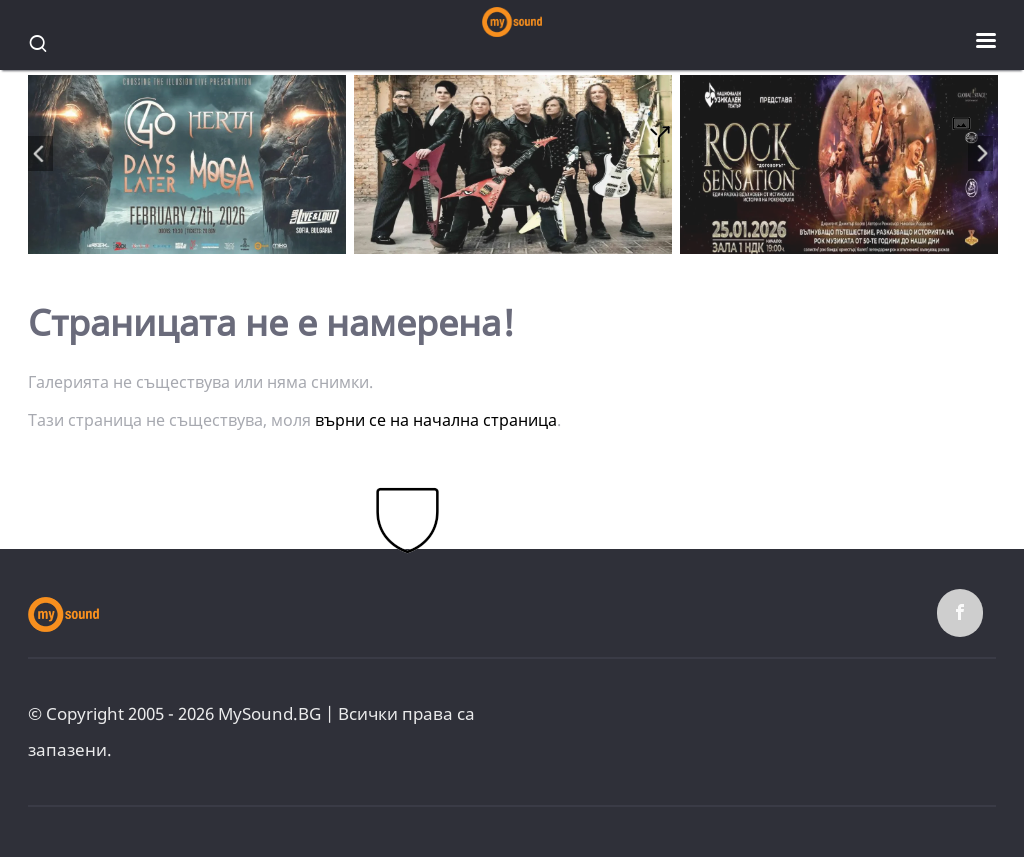  What do you see at coordinates (407, 516) in the screenshot?
I see `access security or privacy settings` at bounding box center [407, 516].